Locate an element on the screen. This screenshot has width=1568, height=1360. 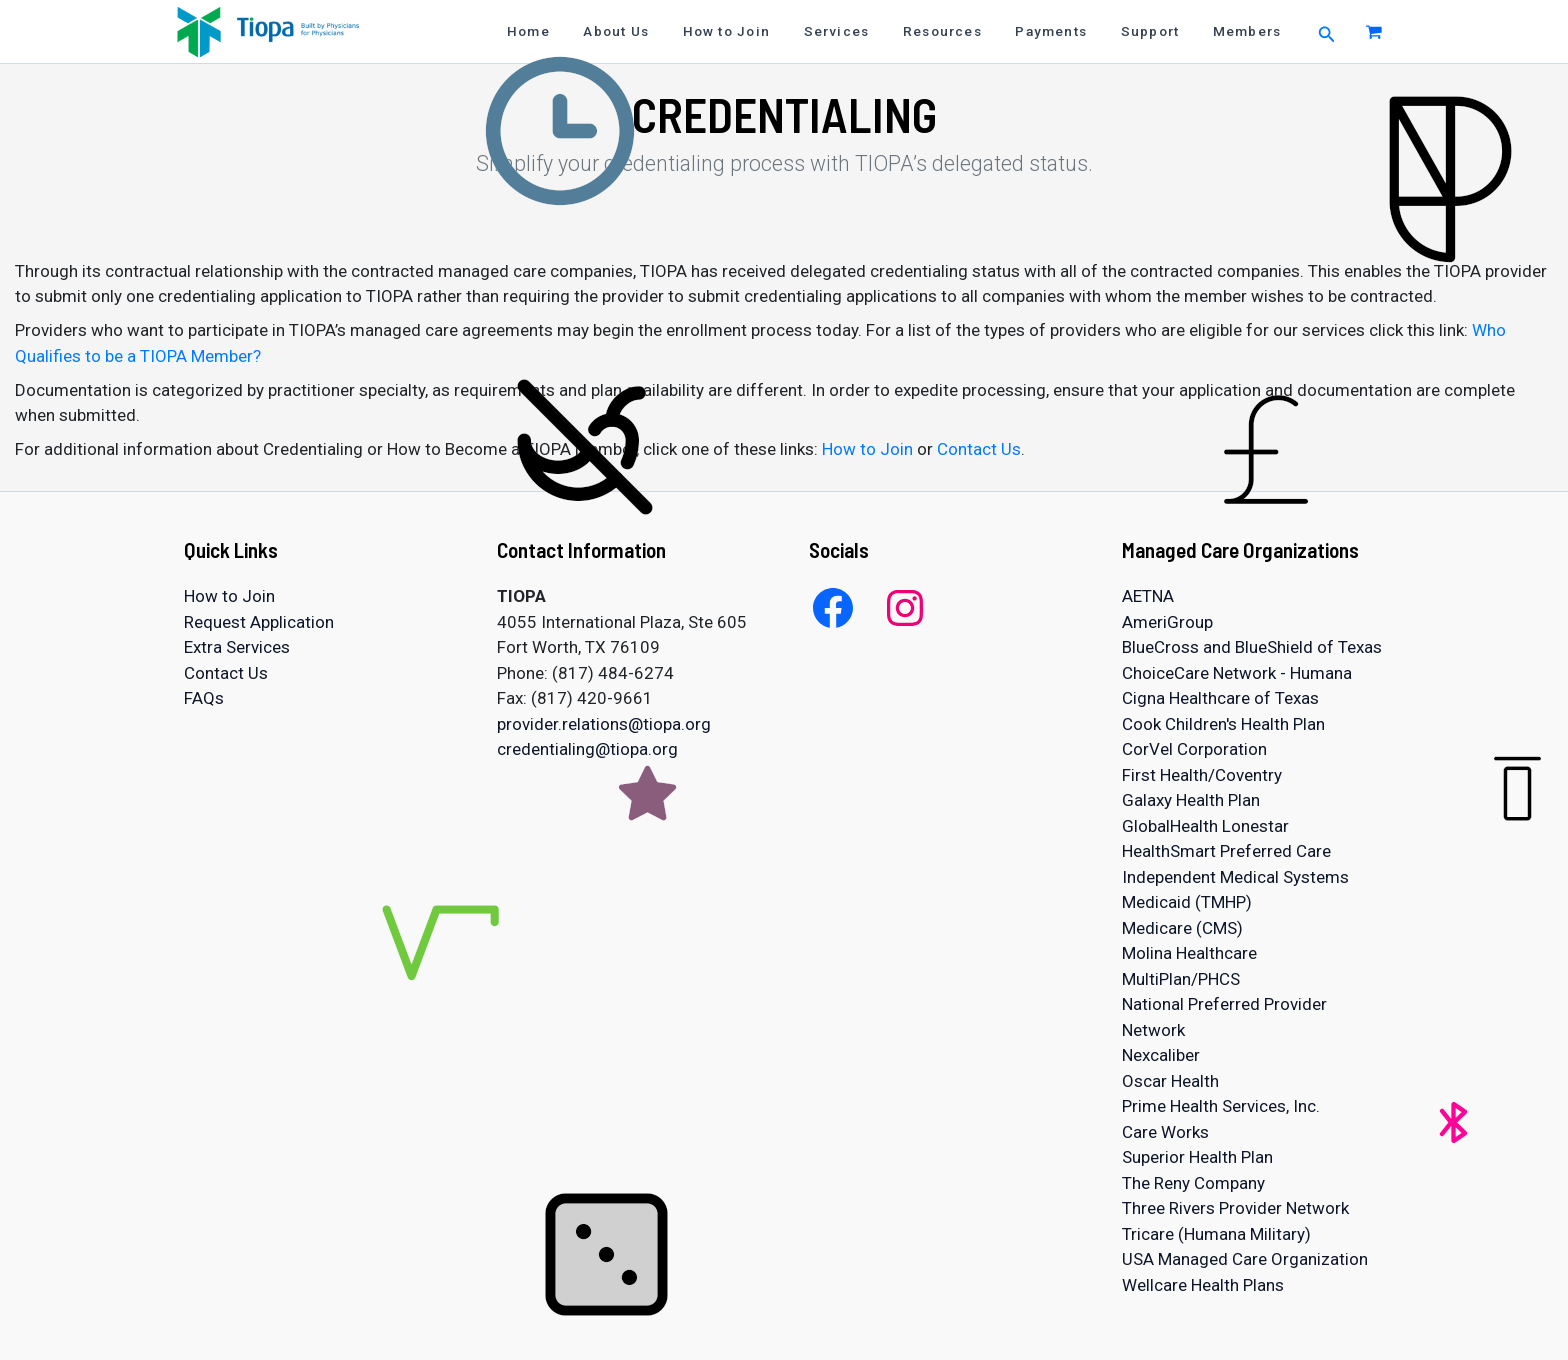
add item to favorites is located at coordinates (647, 794).